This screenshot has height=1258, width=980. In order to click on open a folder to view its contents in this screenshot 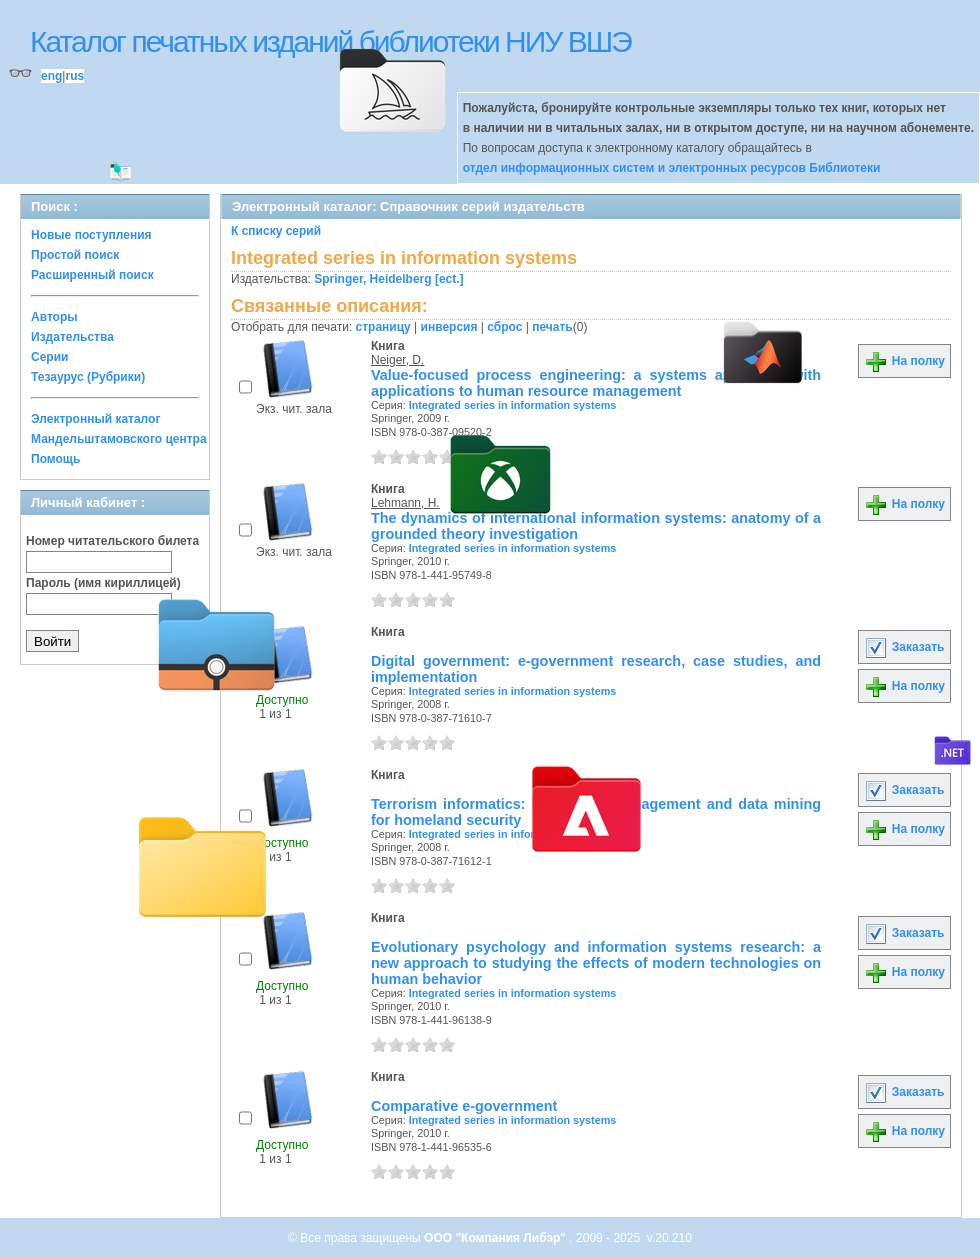, I will do `click(202, 870)`.